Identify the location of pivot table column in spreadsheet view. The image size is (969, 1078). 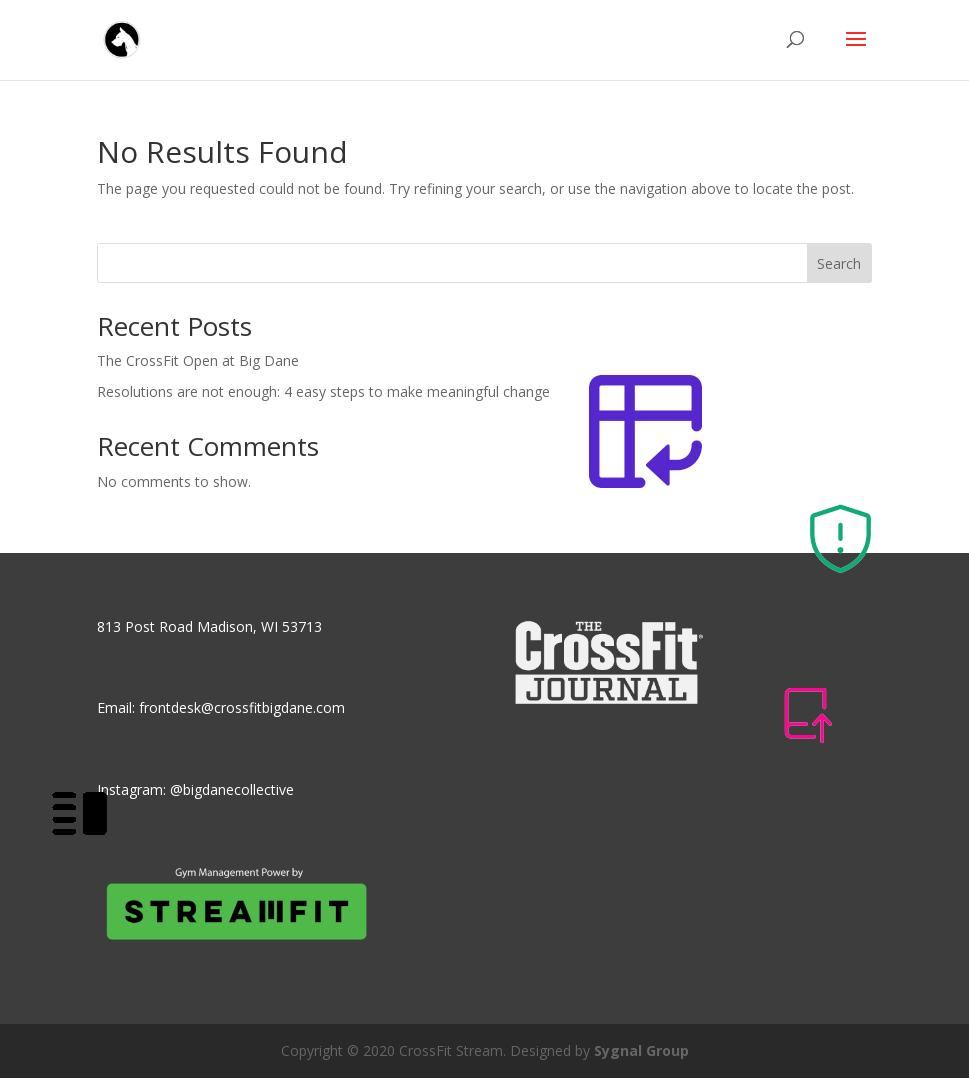
(645, 431).